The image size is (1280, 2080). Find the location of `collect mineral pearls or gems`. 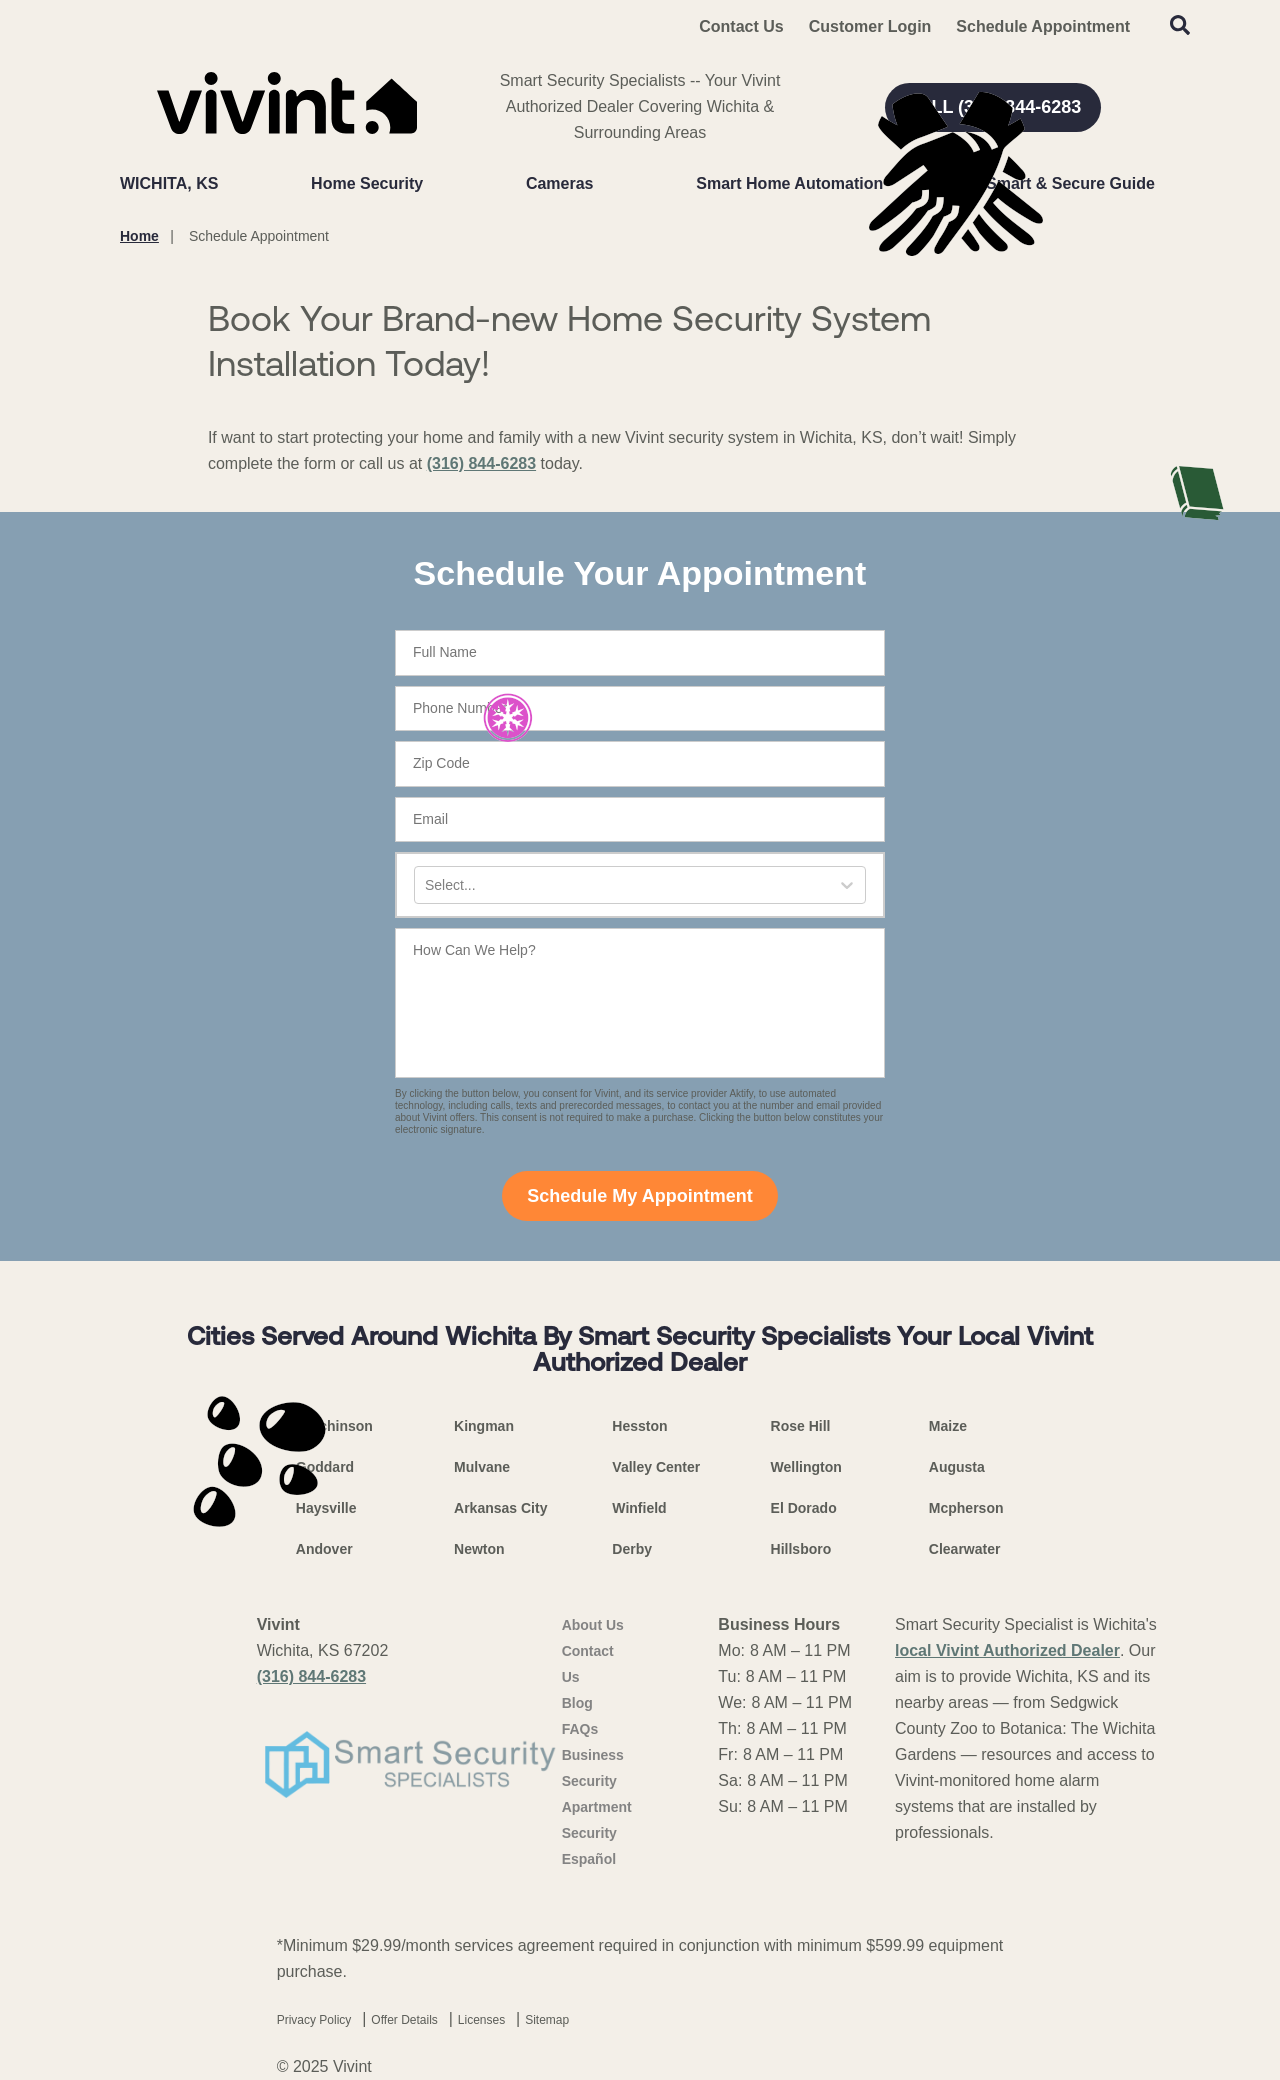

collect mineral pearls or gems is located at coordinates (259, 1461).